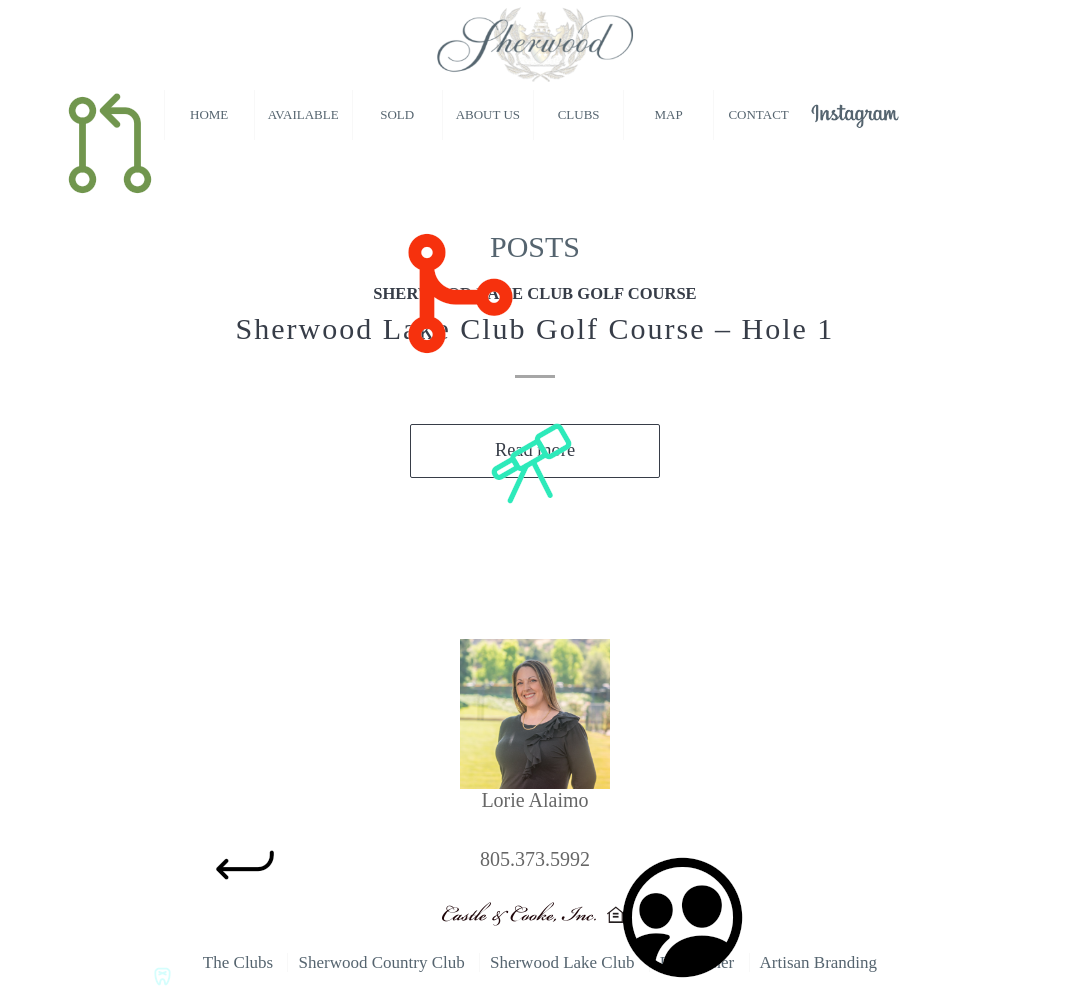 The height and width of the screenshot is (997, 1070). Describe the element at coordinates (460, 293) in the screenshot. I see `merge branches in version control` at that location.